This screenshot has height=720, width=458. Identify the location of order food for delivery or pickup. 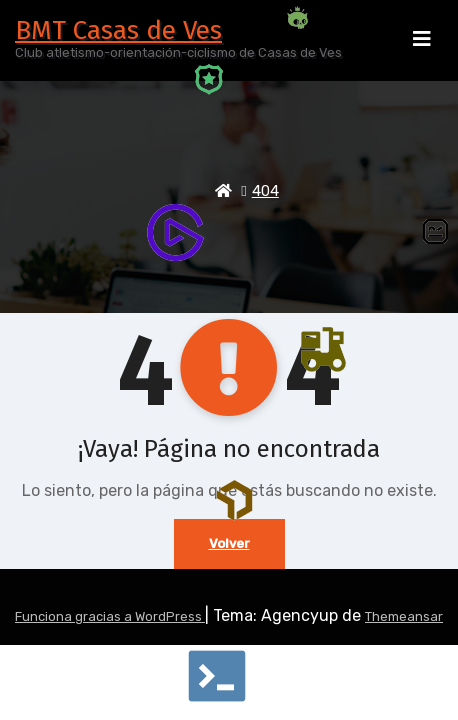
(322, 350).